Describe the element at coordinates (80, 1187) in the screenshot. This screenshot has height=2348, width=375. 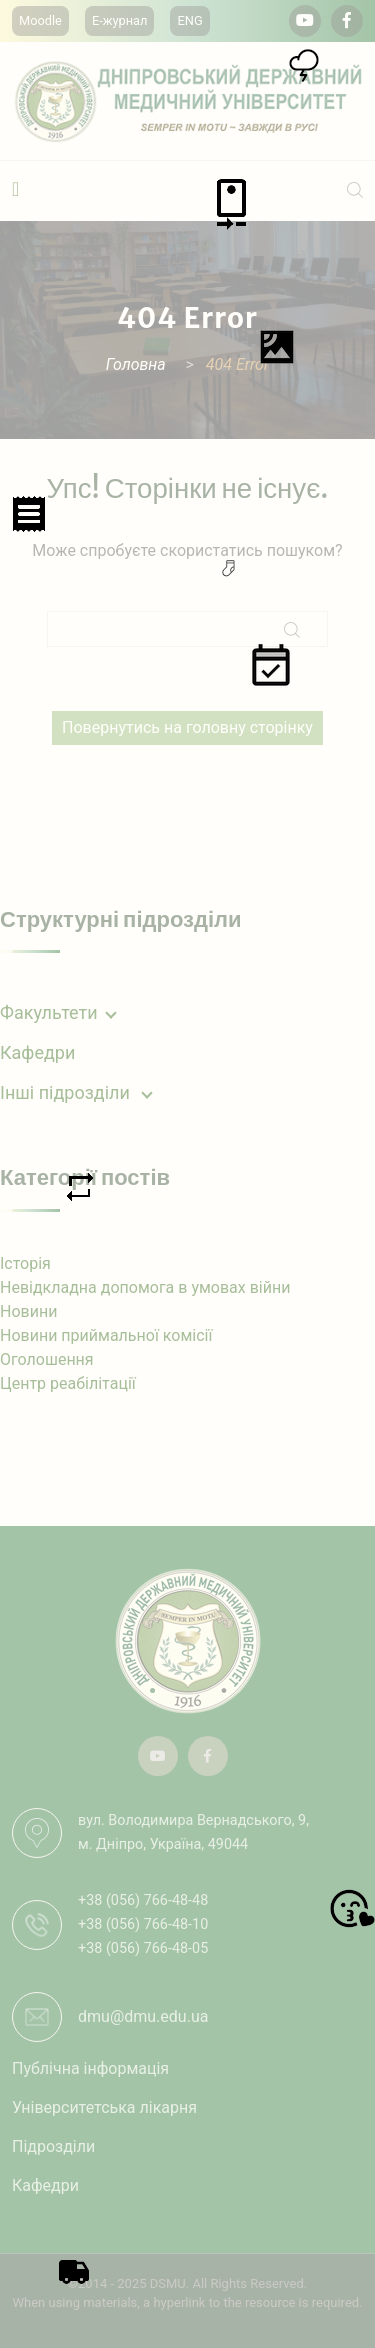
I see `enable repeat mode for media playback` at that location.